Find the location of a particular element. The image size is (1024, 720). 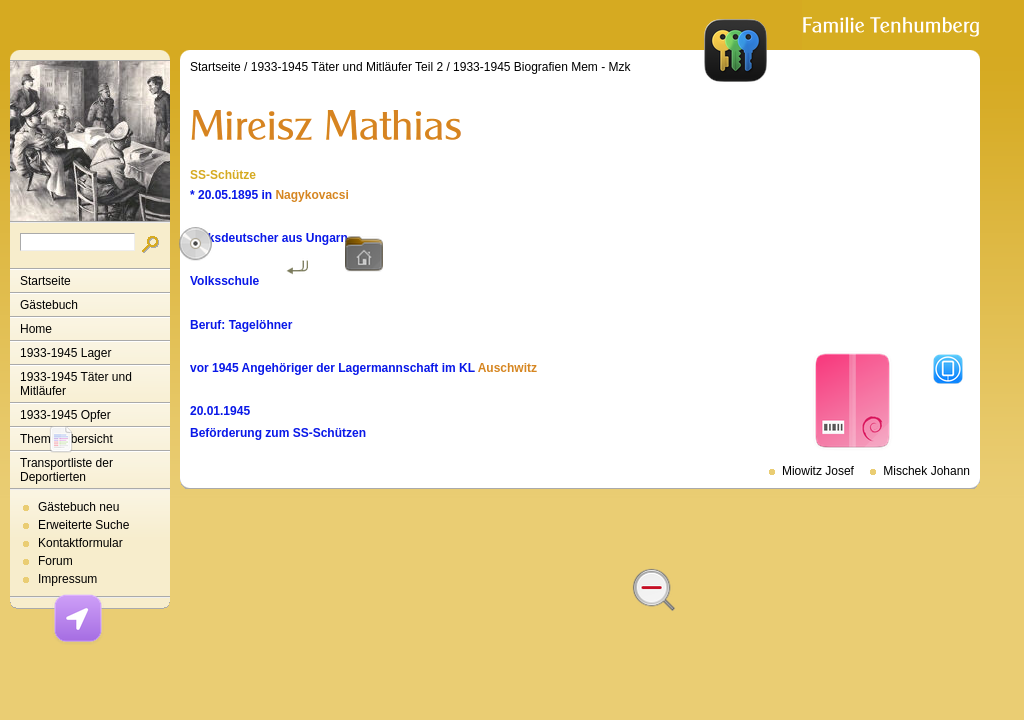

open the passwords app is located at coordinates (735, 50).